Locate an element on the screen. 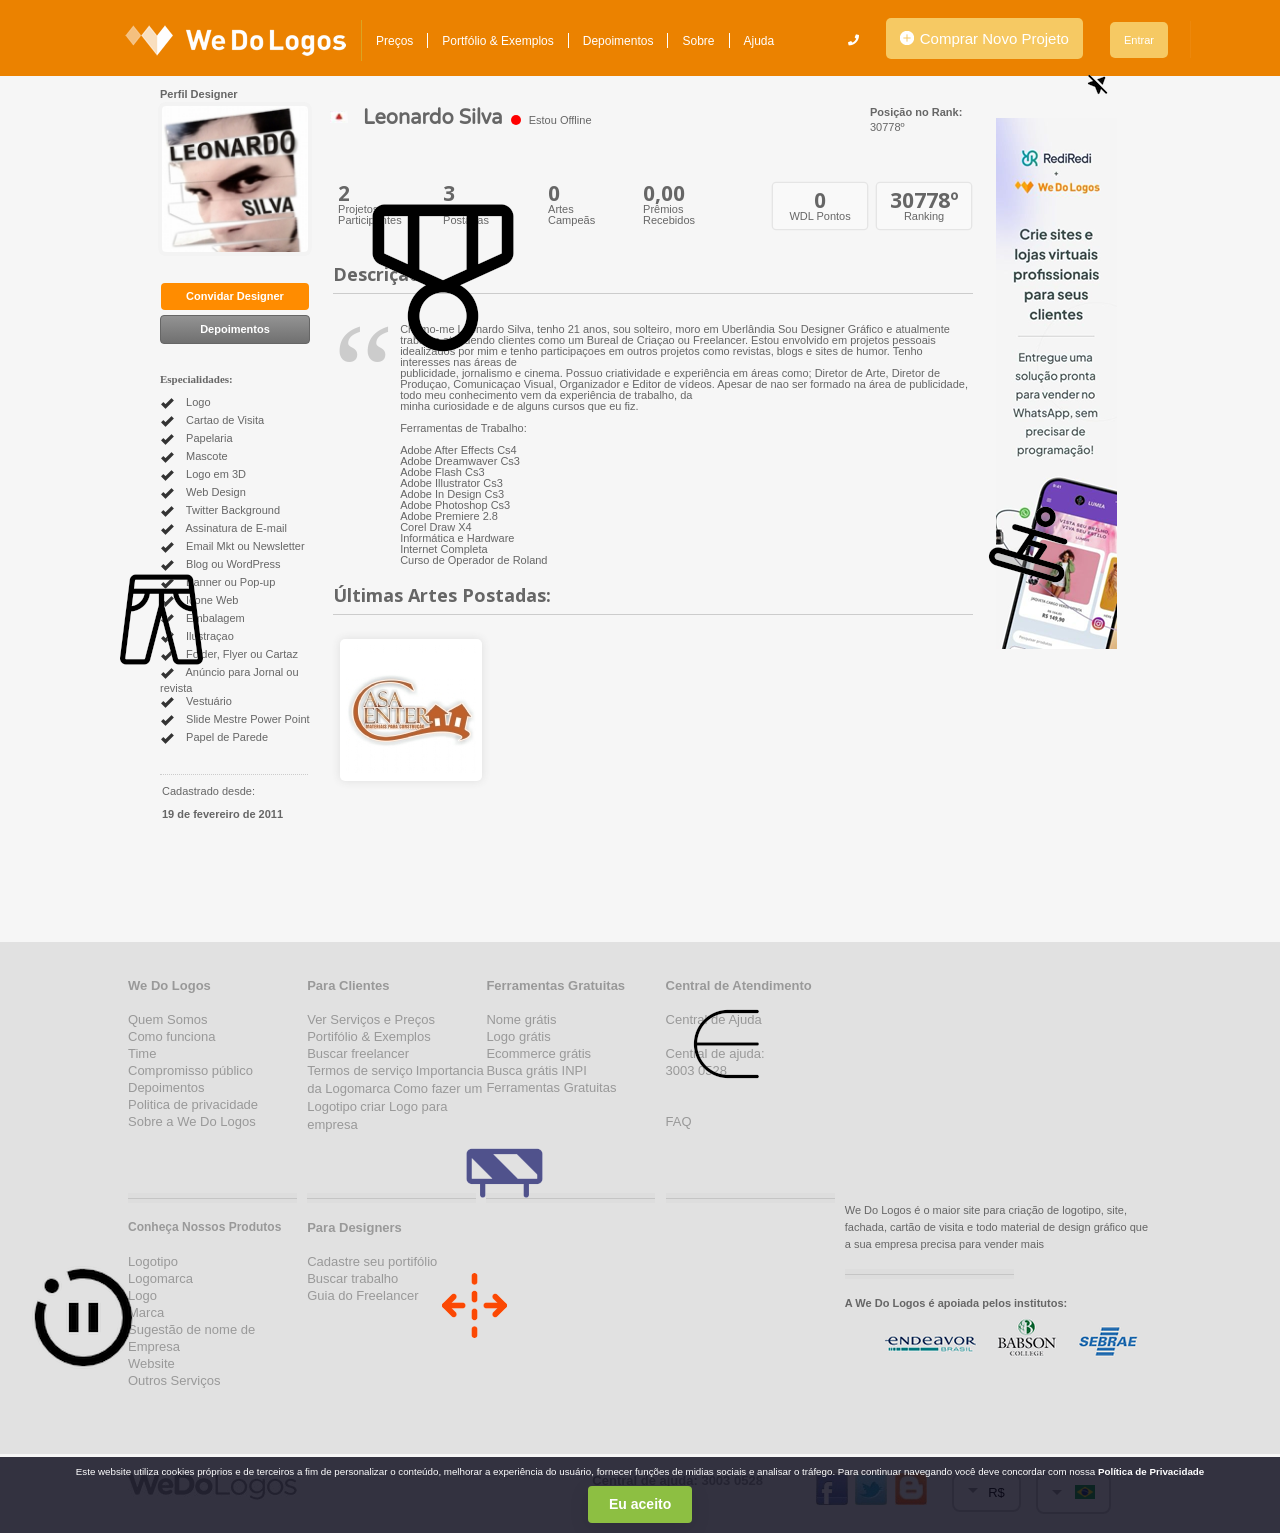  view military or veteran status badge is located at coordinates (443, 269).